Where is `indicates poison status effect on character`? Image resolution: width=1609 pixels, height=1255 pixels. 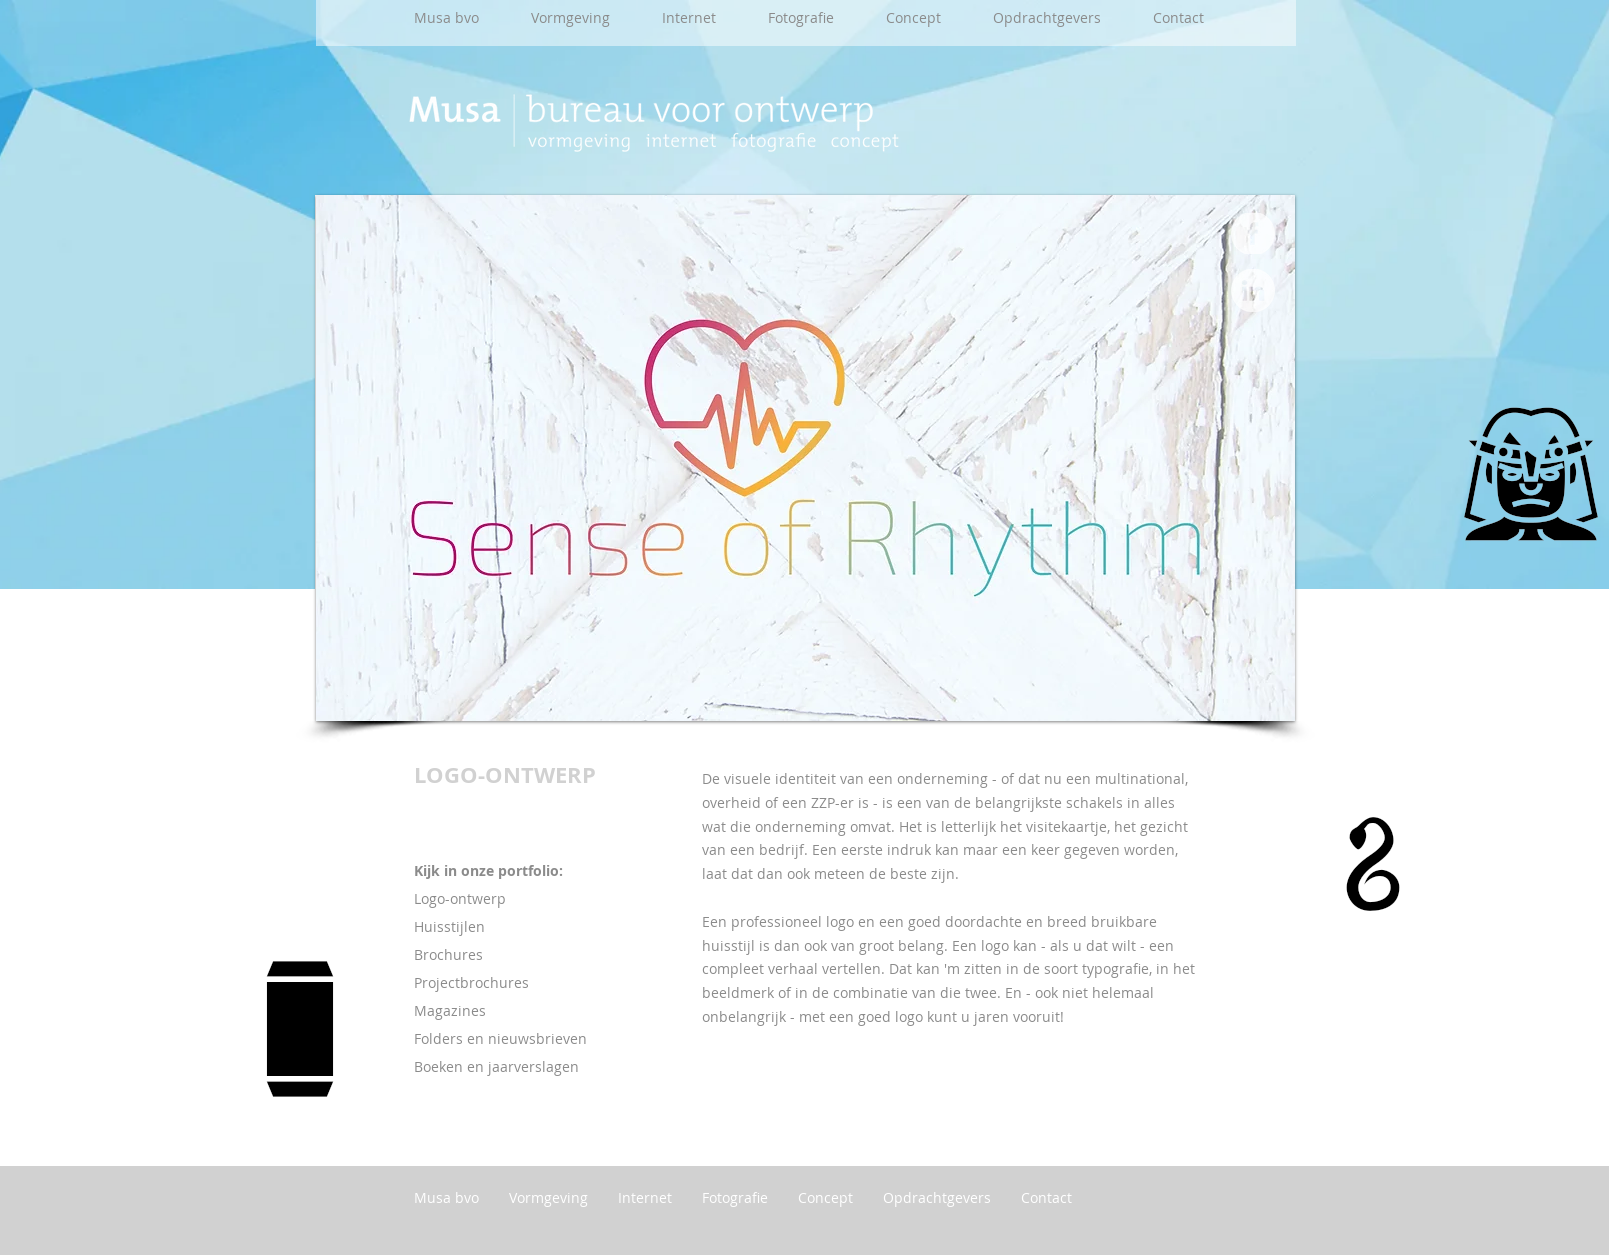
indicates poison status effect on character is located at coordinates (1373, 864).